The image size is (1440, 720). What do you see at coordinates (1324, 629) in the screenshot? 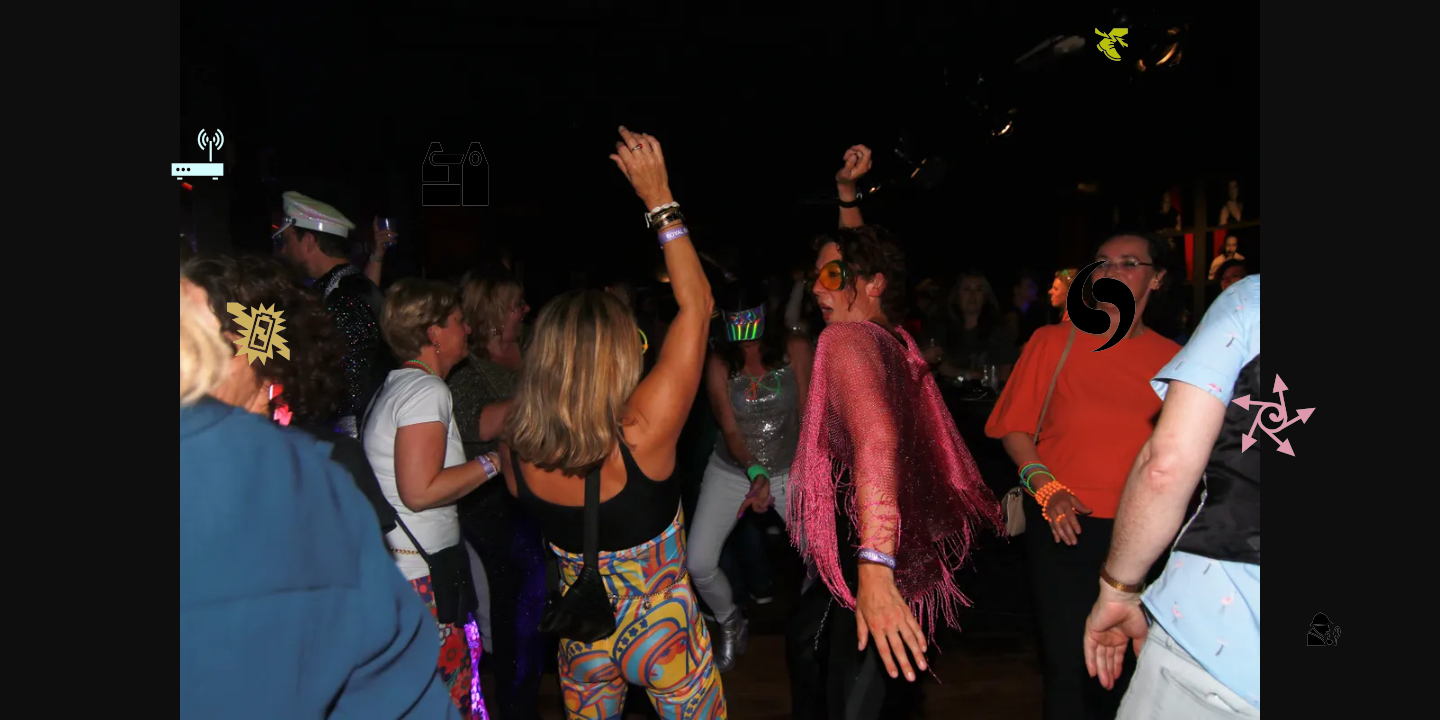
I see `search or investigate content` at bounding box center [1324, 629].